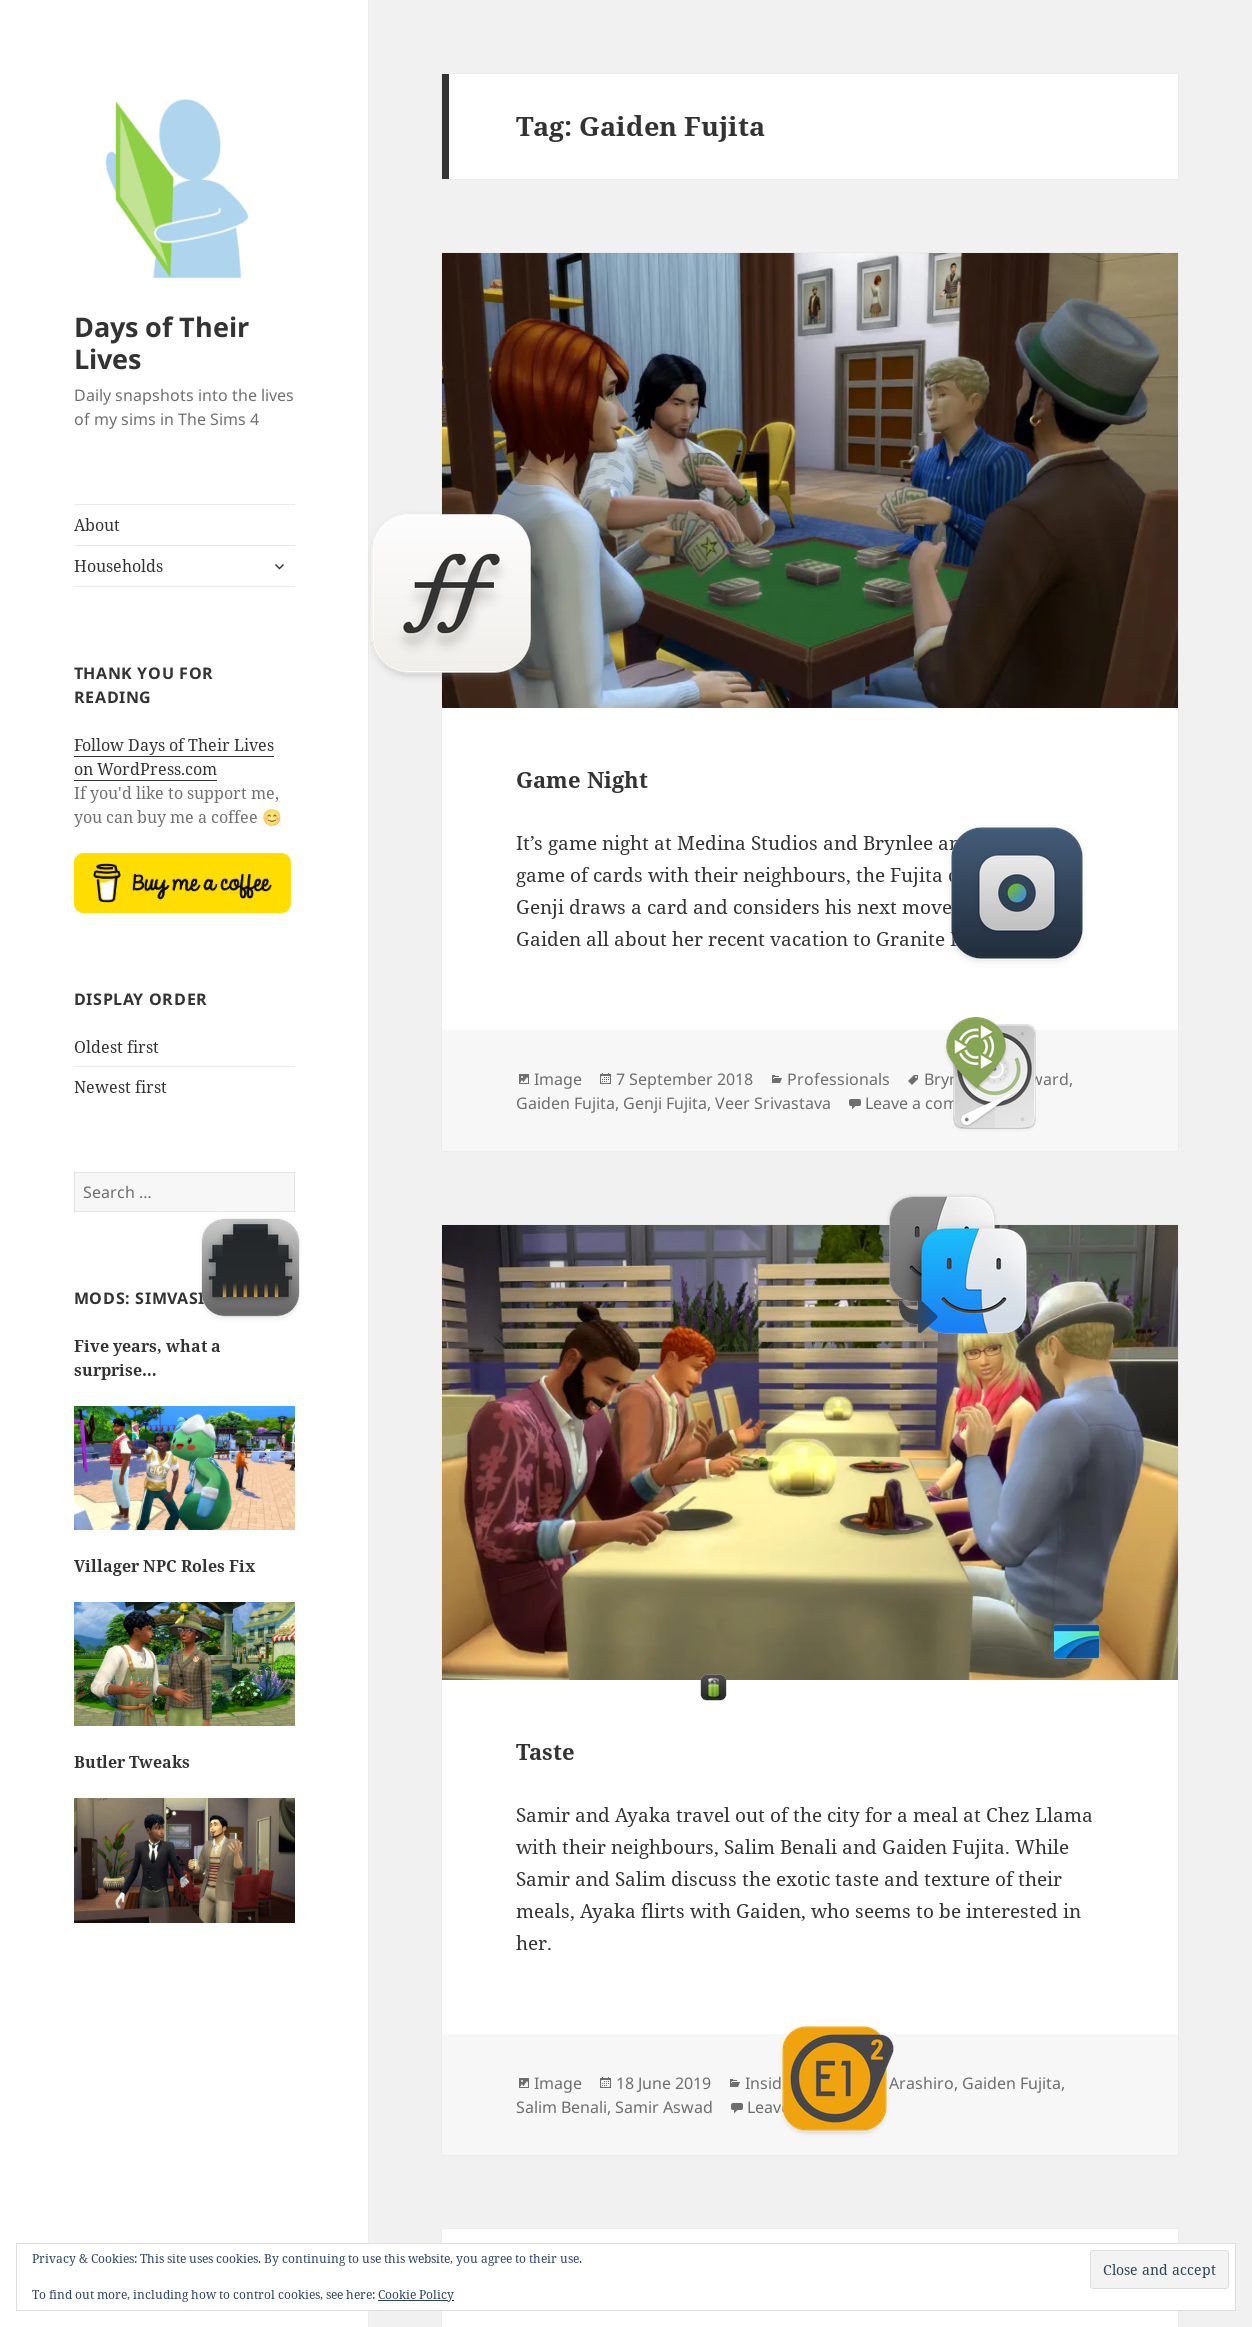 The height and width of the screenshot is (2327, 1252). I want to click on open power management settings, so click(713, 1687).